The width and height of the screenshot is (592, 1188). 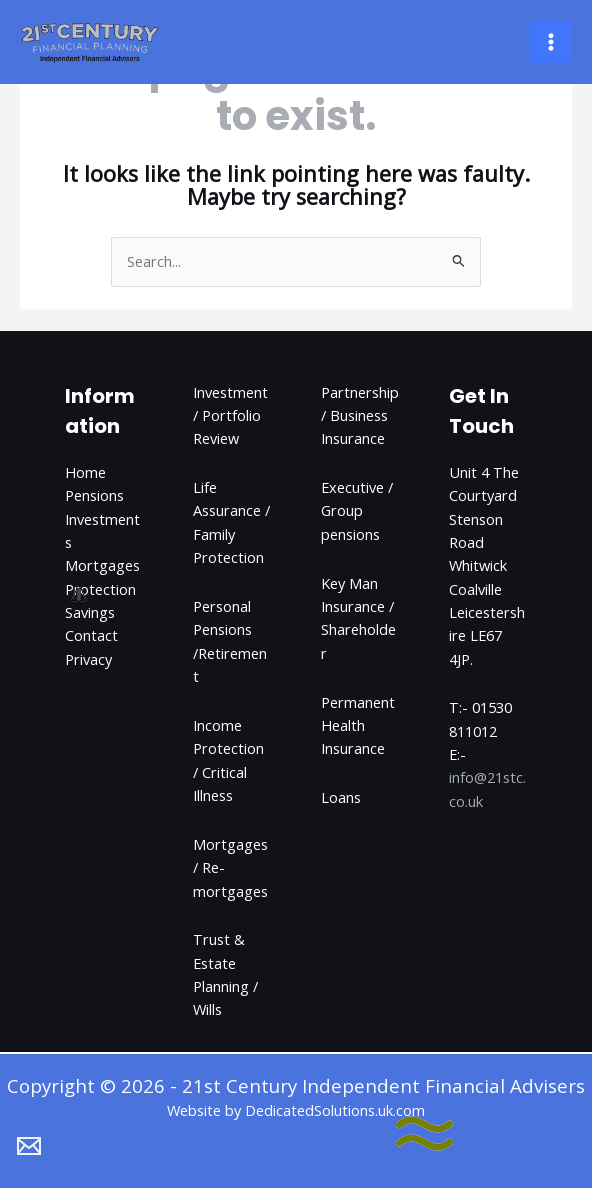 What do you see at coordinates (424, 1133) in the screenshot?
I see `indicates approximate or estimated value` at bounding box center [424, 1133].